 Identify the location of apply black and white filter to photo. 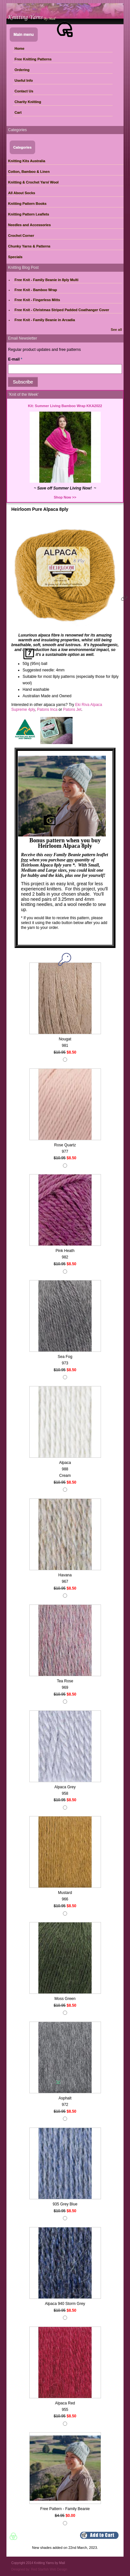
(49, 820).